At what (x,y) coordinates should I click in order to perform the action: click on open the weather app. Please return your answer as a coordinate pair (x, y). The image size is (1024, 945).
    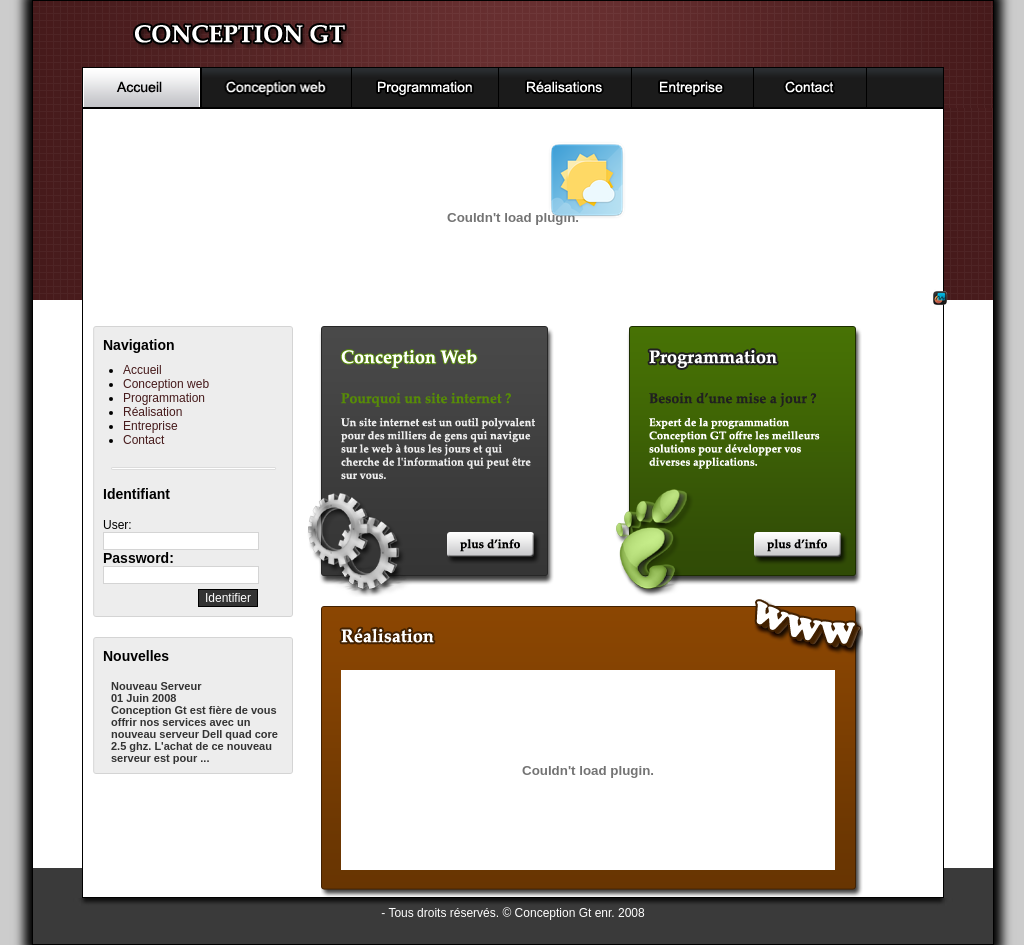
    Looking at the image, I should click on (587, 180).